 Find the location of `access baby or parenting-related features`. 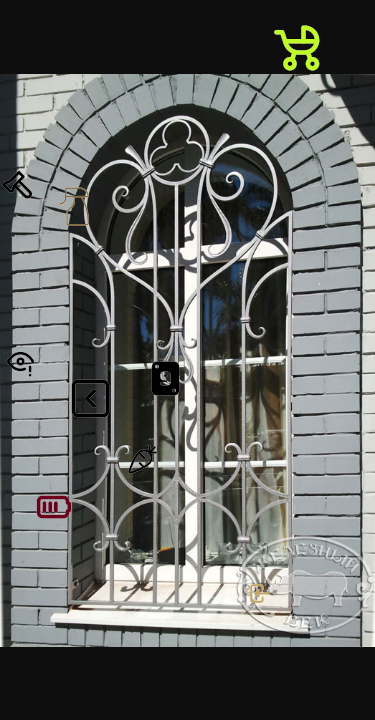

access baby or parenting-related features is located at coordinates (299, 48).